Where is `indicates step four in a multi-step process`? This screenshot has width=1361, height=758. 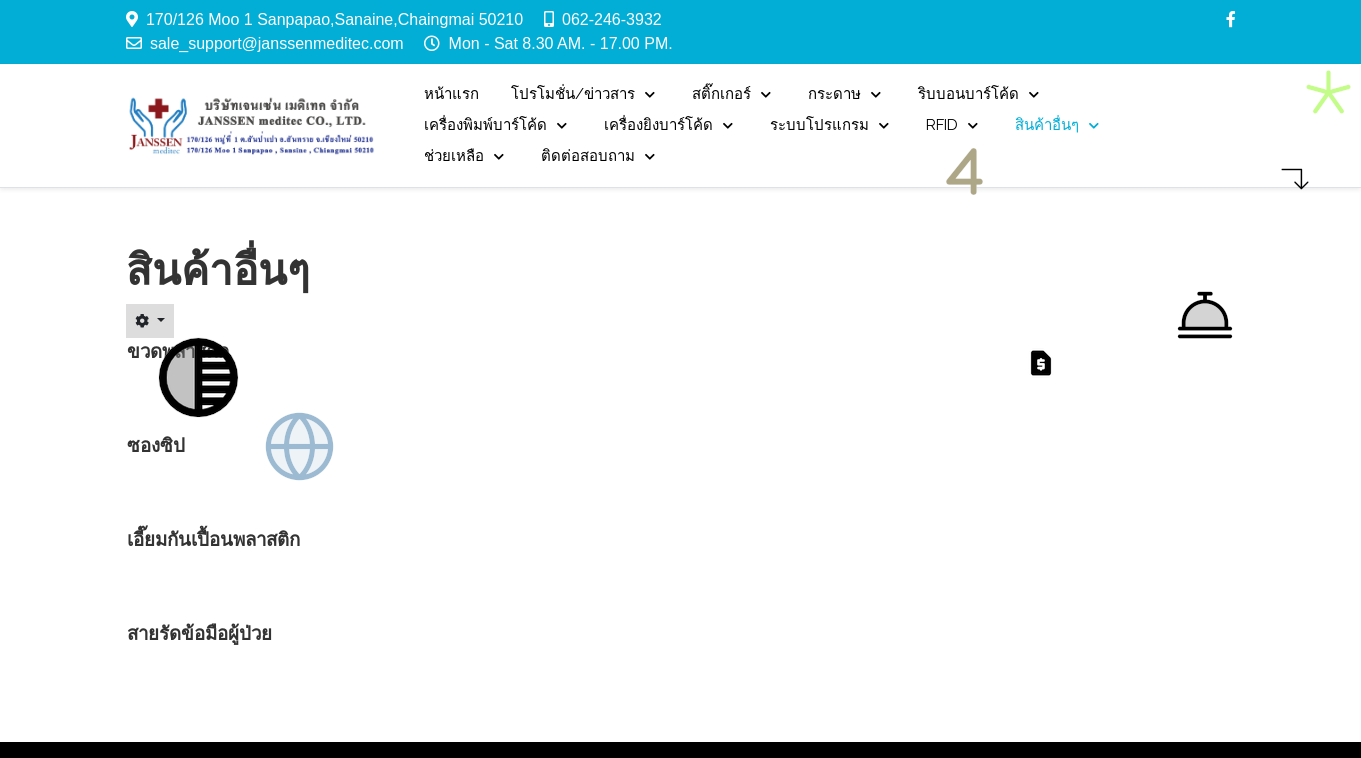
indicates step four in a multi-step process is located at coordinates (965, 171).